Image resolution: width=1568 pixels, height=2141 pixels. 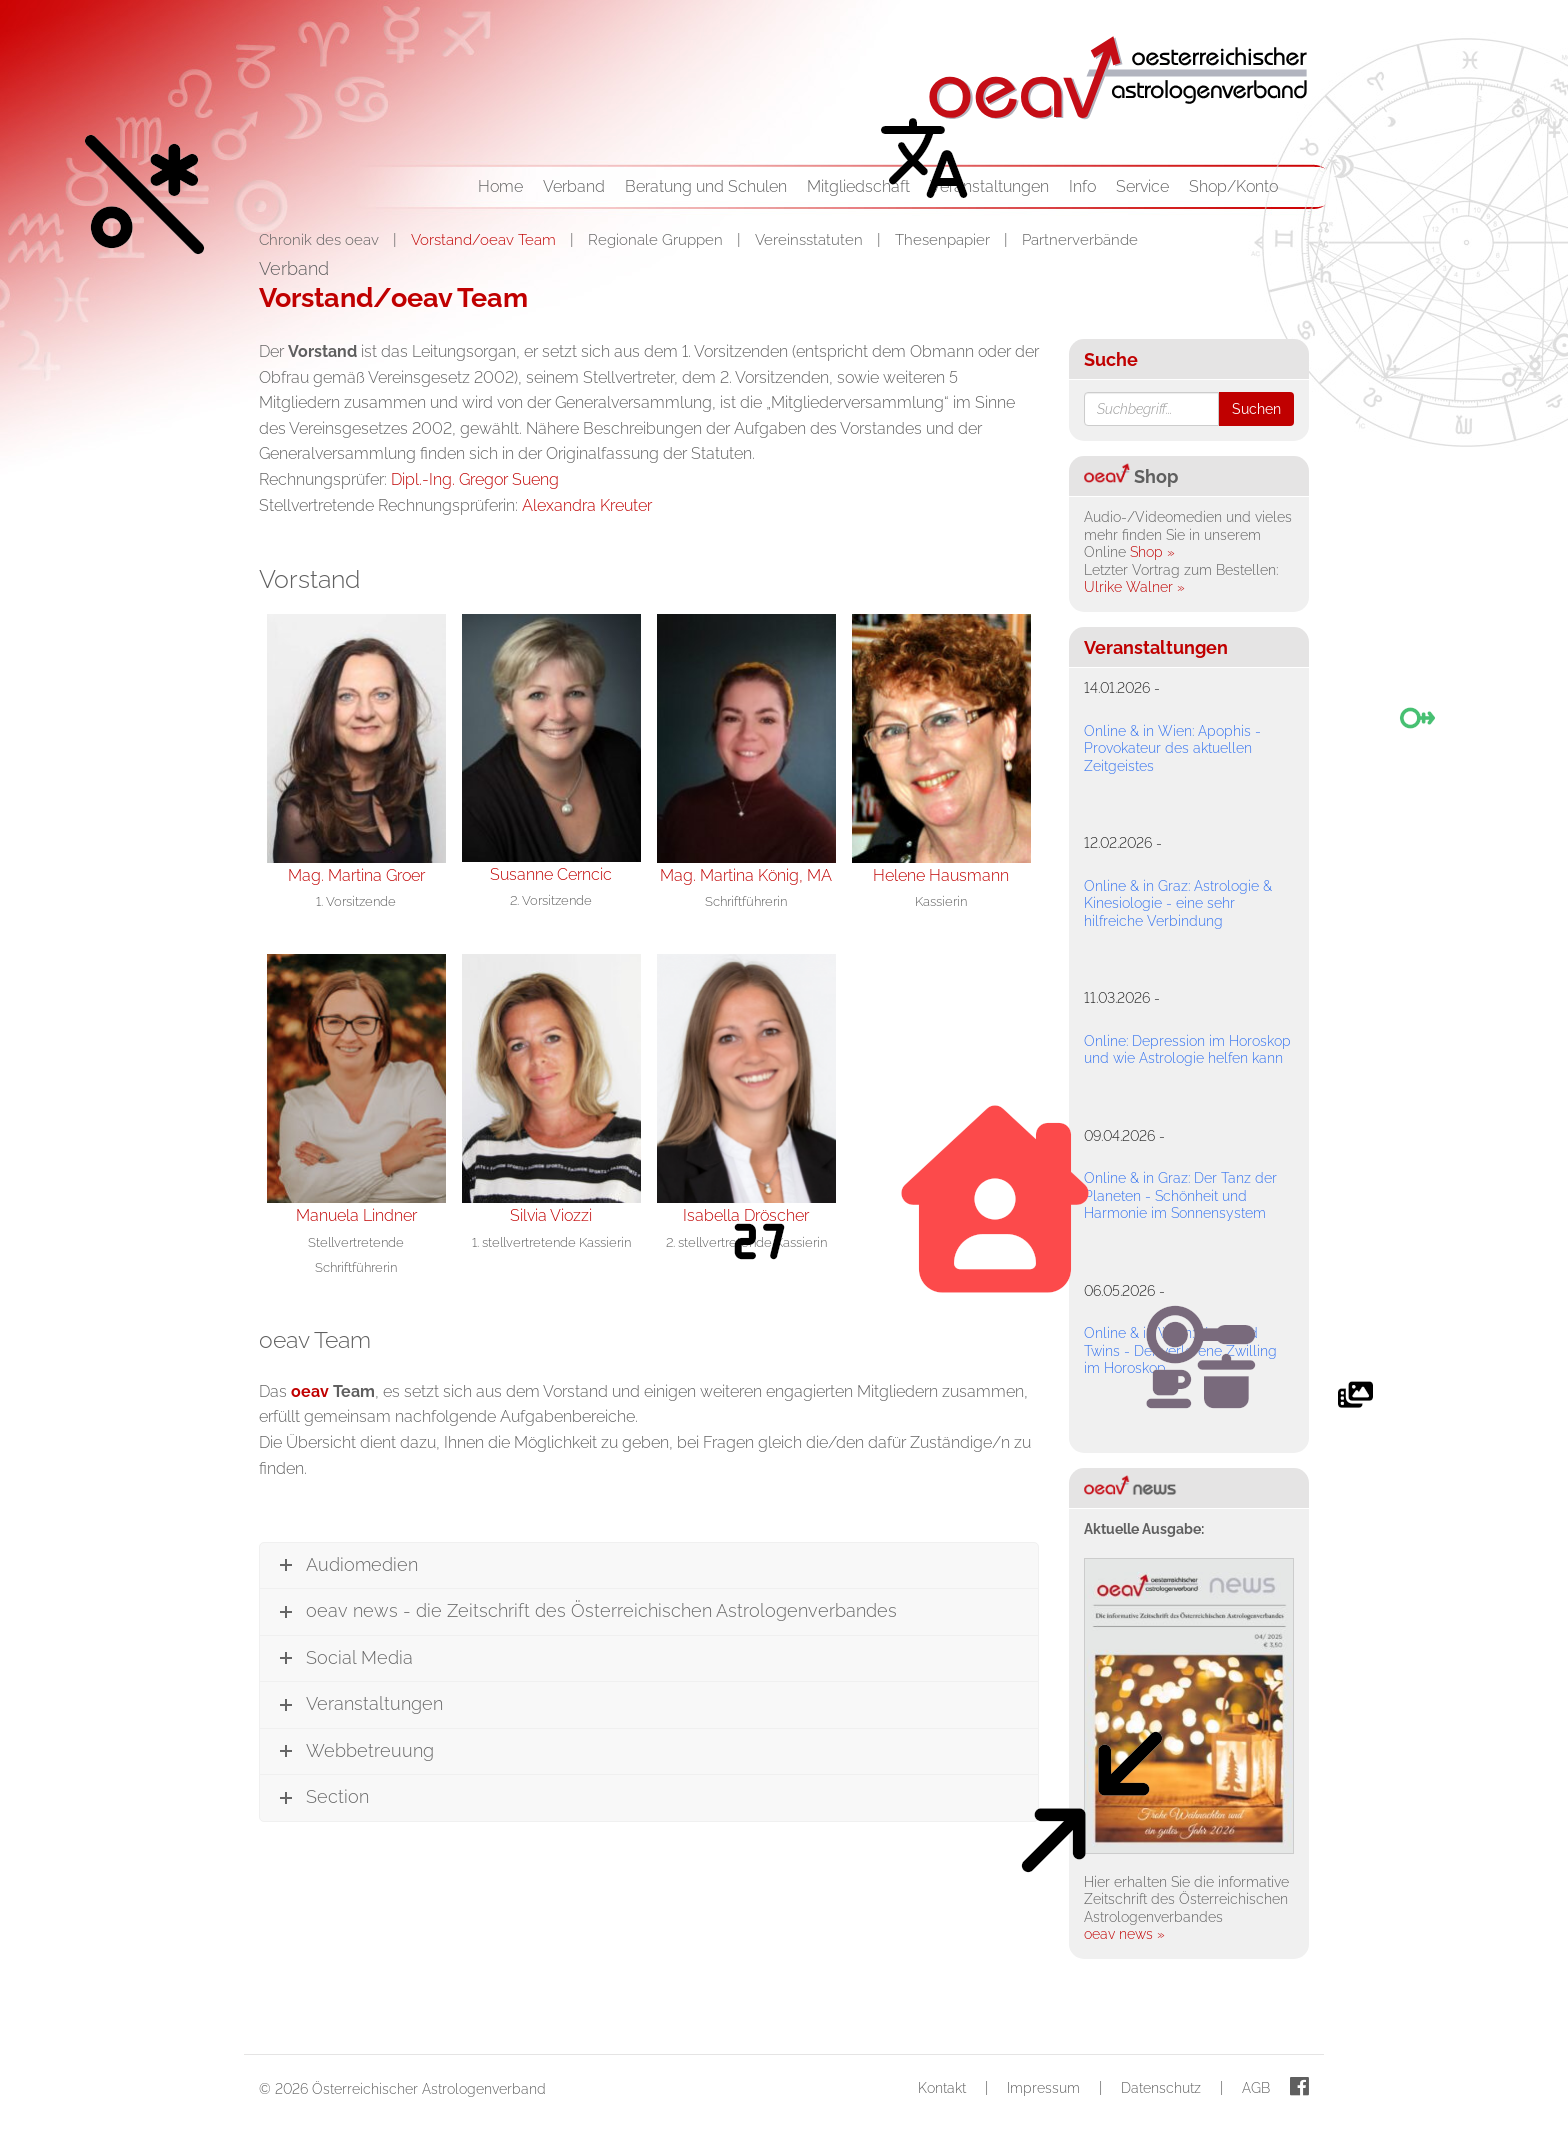 What do you see at coordinates (144, 194) in the screenshot?
I see `disable regular expression search` at bounding box center [144, 194].